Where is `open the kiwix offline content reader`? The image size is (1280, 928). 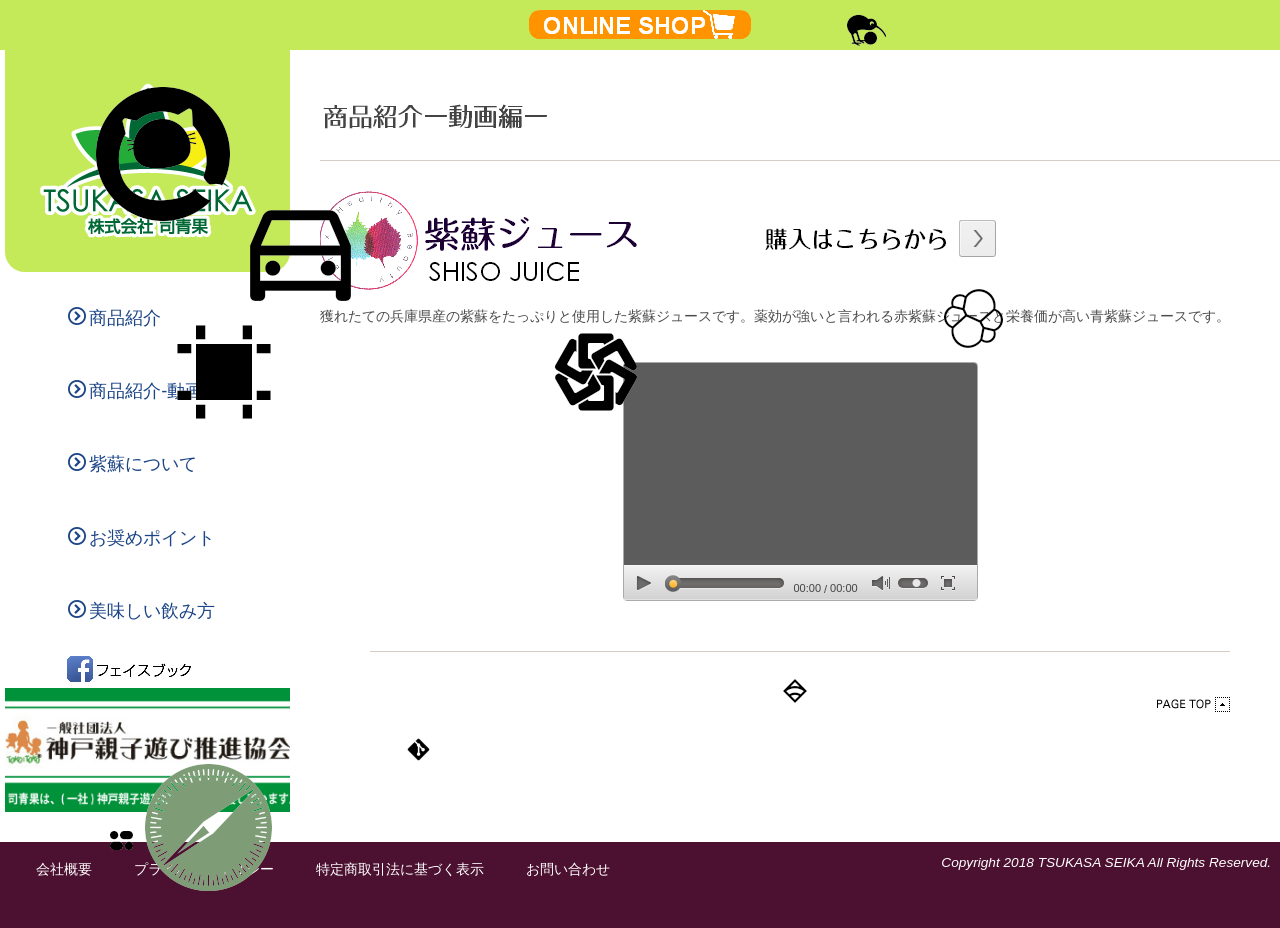
open the kiwix offline content reader is located at coordinates (866, 30).